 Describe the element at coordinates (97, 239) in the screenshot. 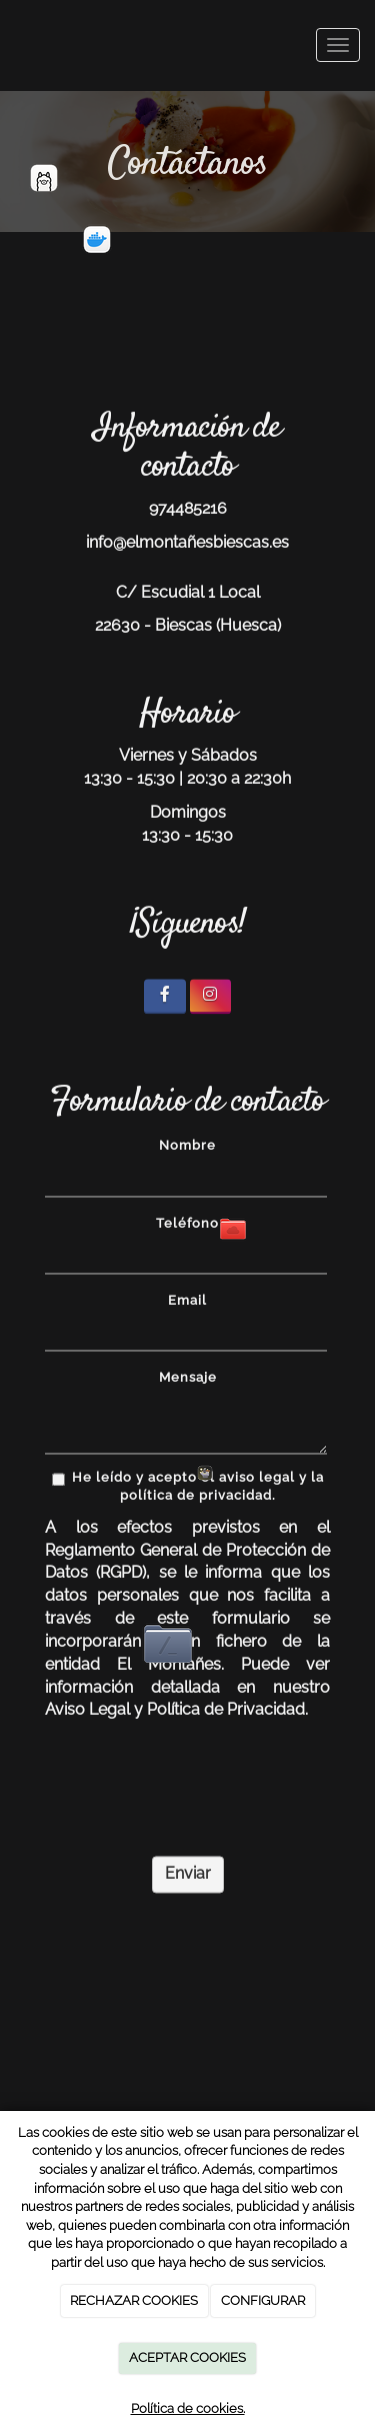

I see `open whaler docker container management app` at that location.